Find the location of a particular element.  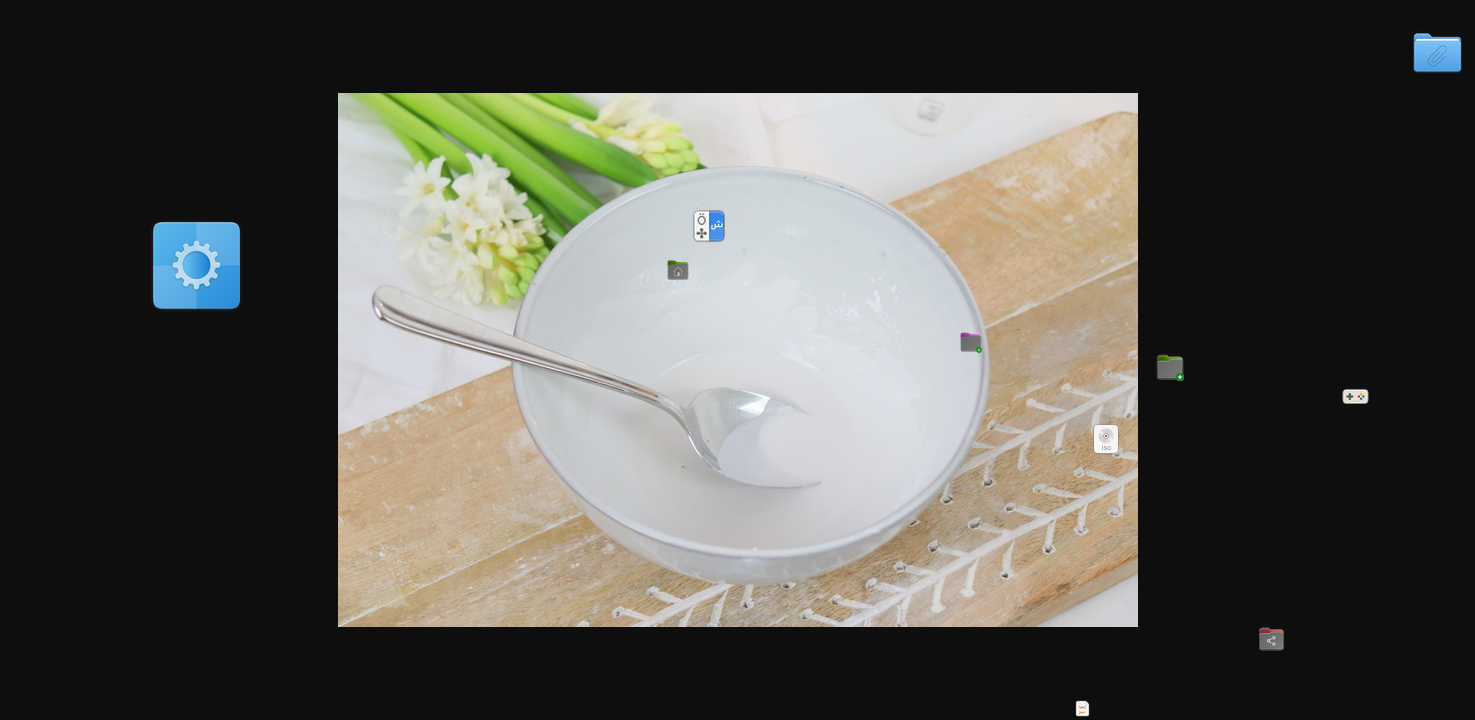

open folder containing email attachments is located at coordinates (1437, 52).